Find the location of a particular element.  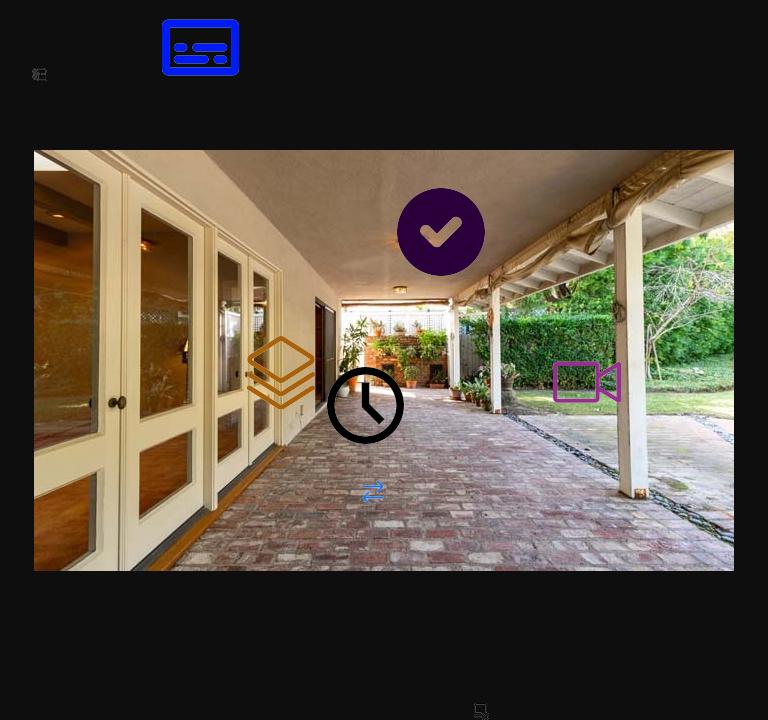

switch between two views or modes is located at coordinates (373, 492).